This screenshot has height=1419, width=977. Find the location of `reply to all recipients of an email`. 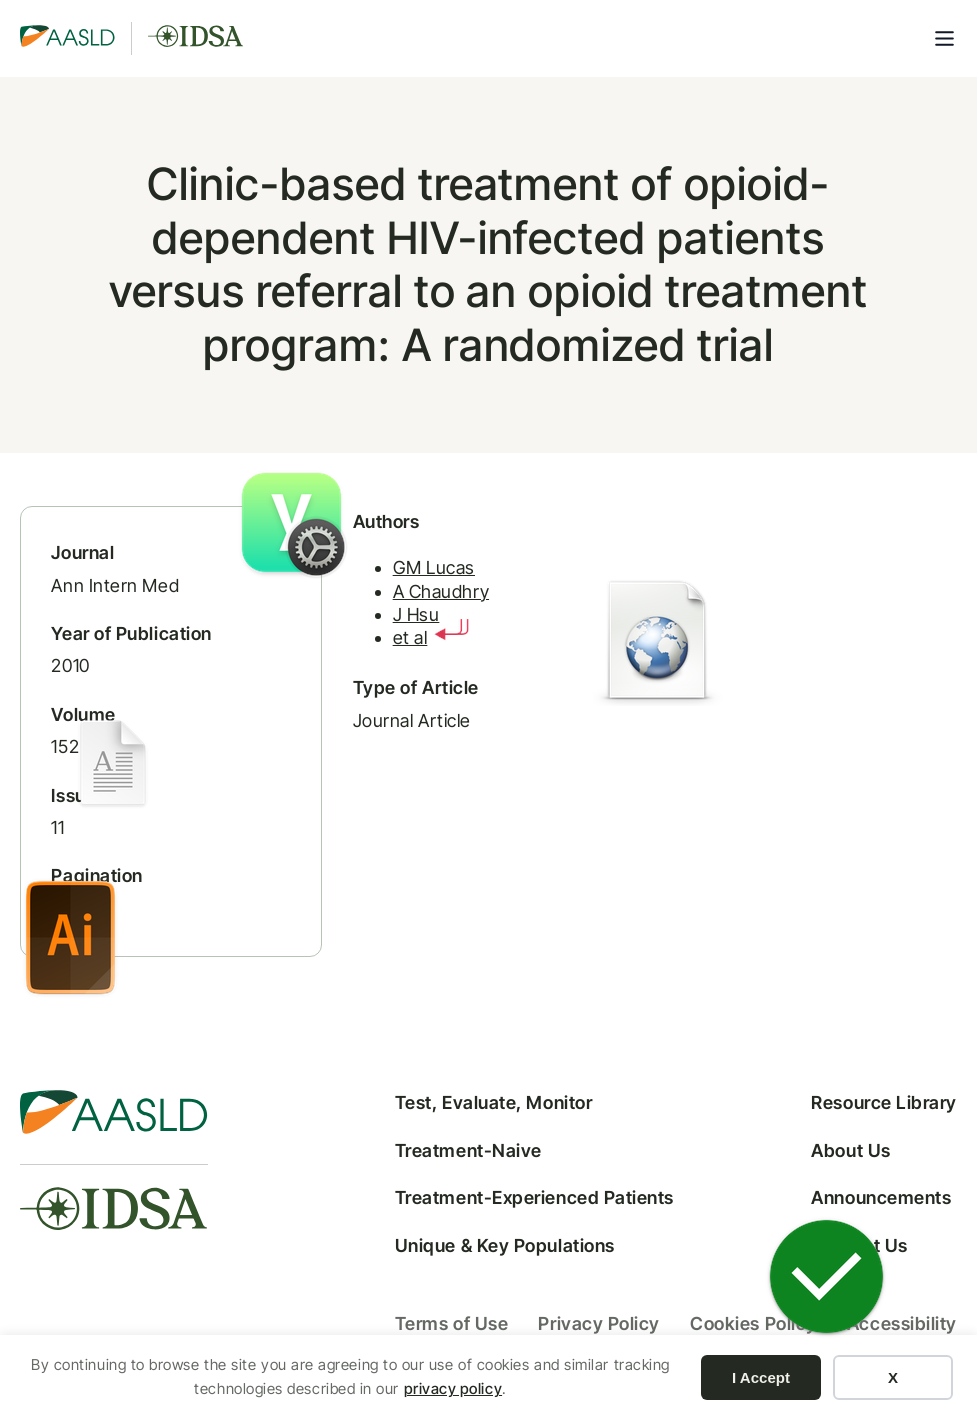

reply to all recipients of an email is located at coordinates (451, 627).